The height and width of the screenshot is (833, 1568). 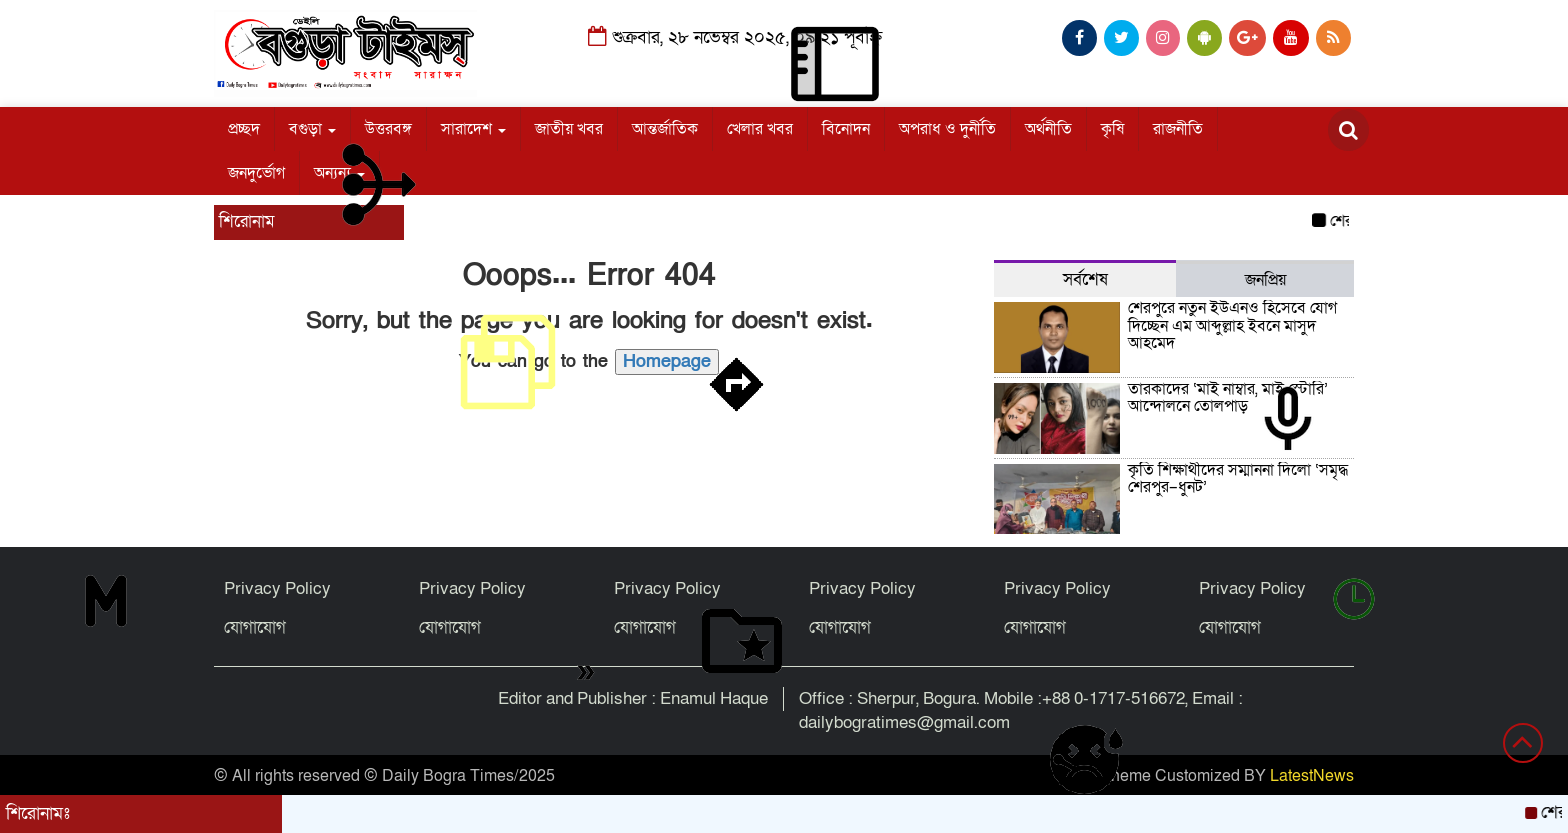 I want to click on view time or clock settings, so click(x=1354, y=599).